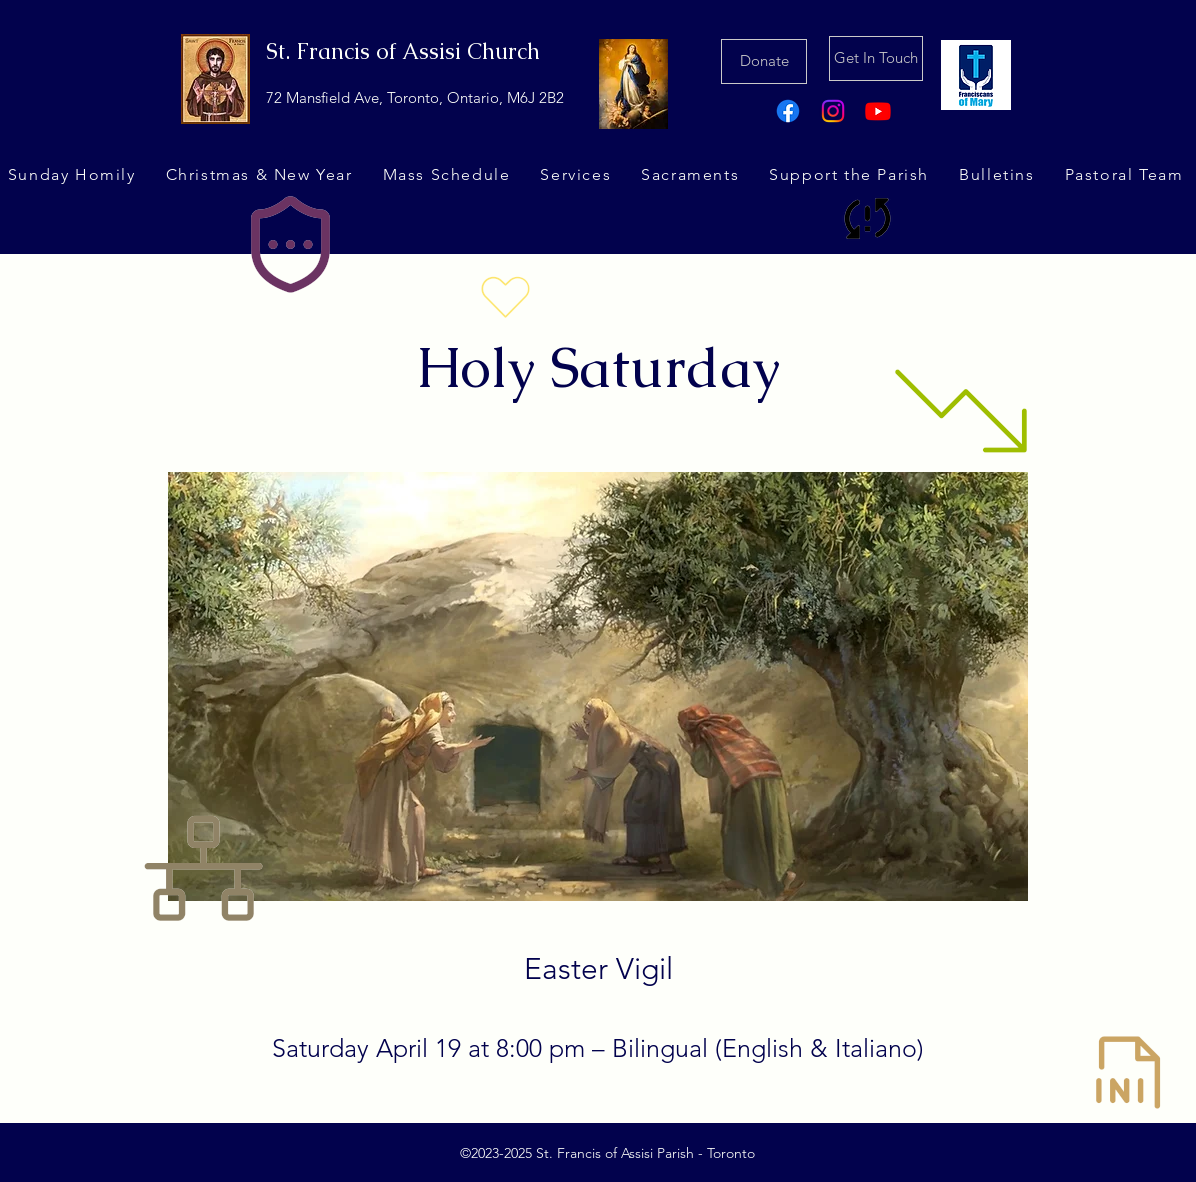  Describe the element at coordinates (203, 870) in the screenshot. I see `view network connections` at that location.